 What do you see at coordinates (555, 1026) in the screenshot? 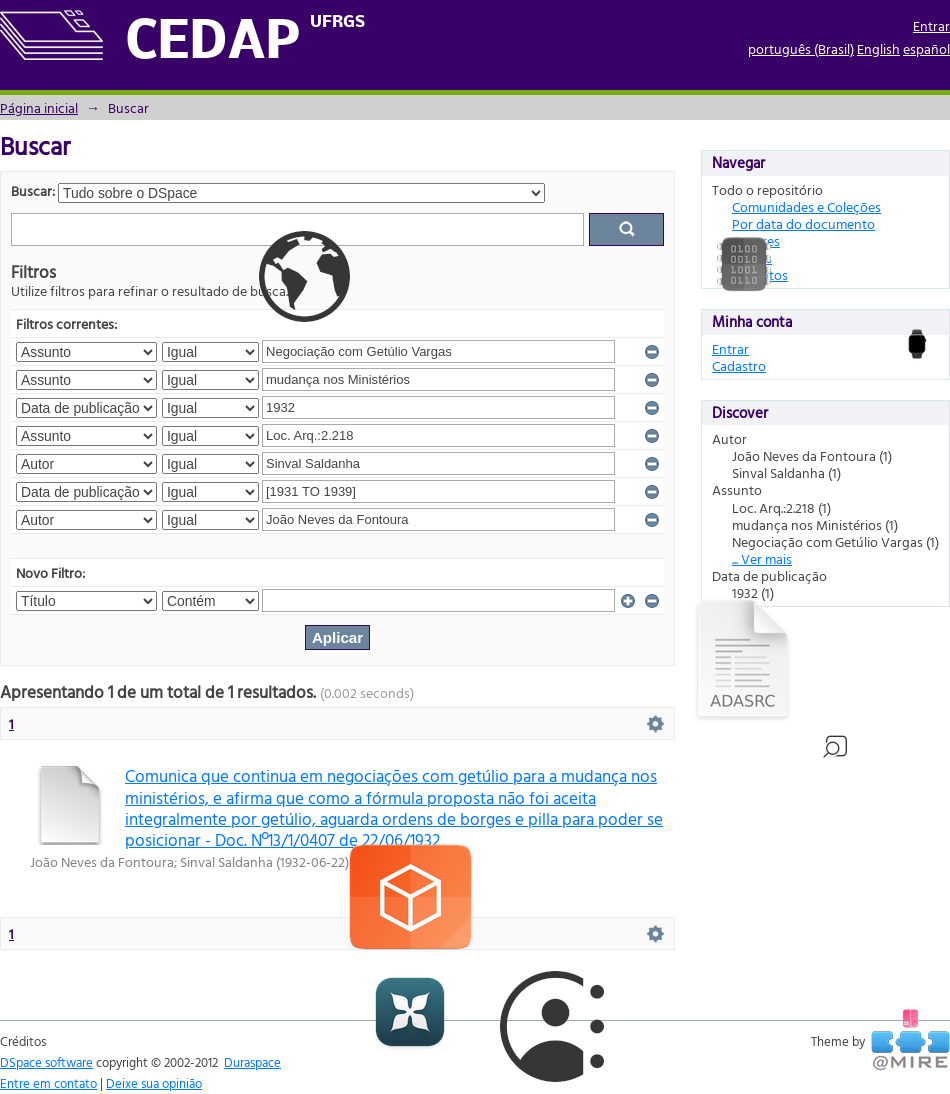
I see `browse artists in your music library` at bounding box center [555, 1026].